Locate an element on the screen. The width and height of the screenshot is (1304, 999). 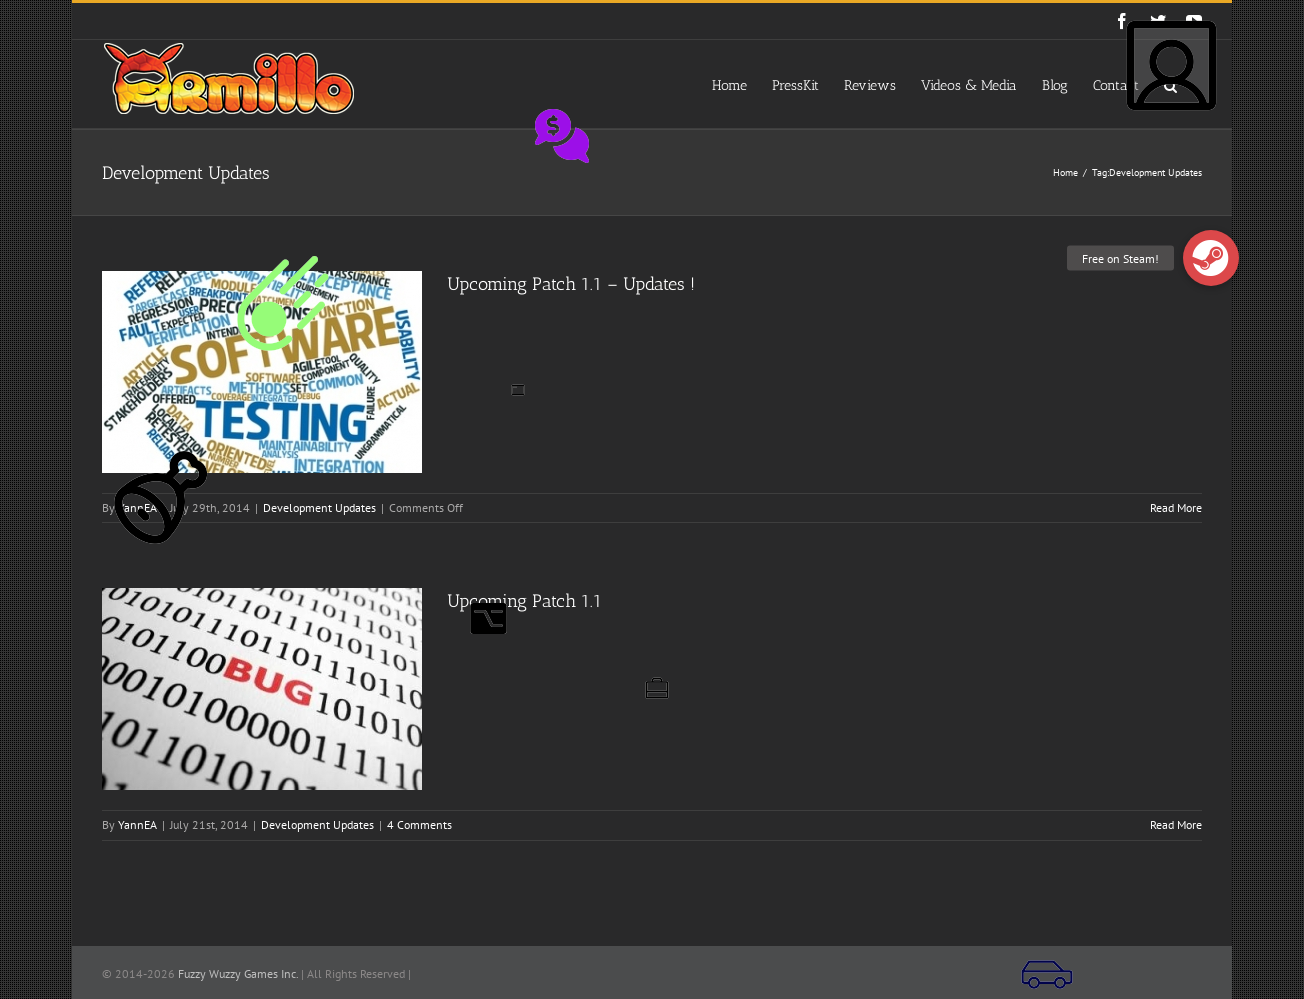
keyboard option/alt key symbol is located at coordinates (488, 618).